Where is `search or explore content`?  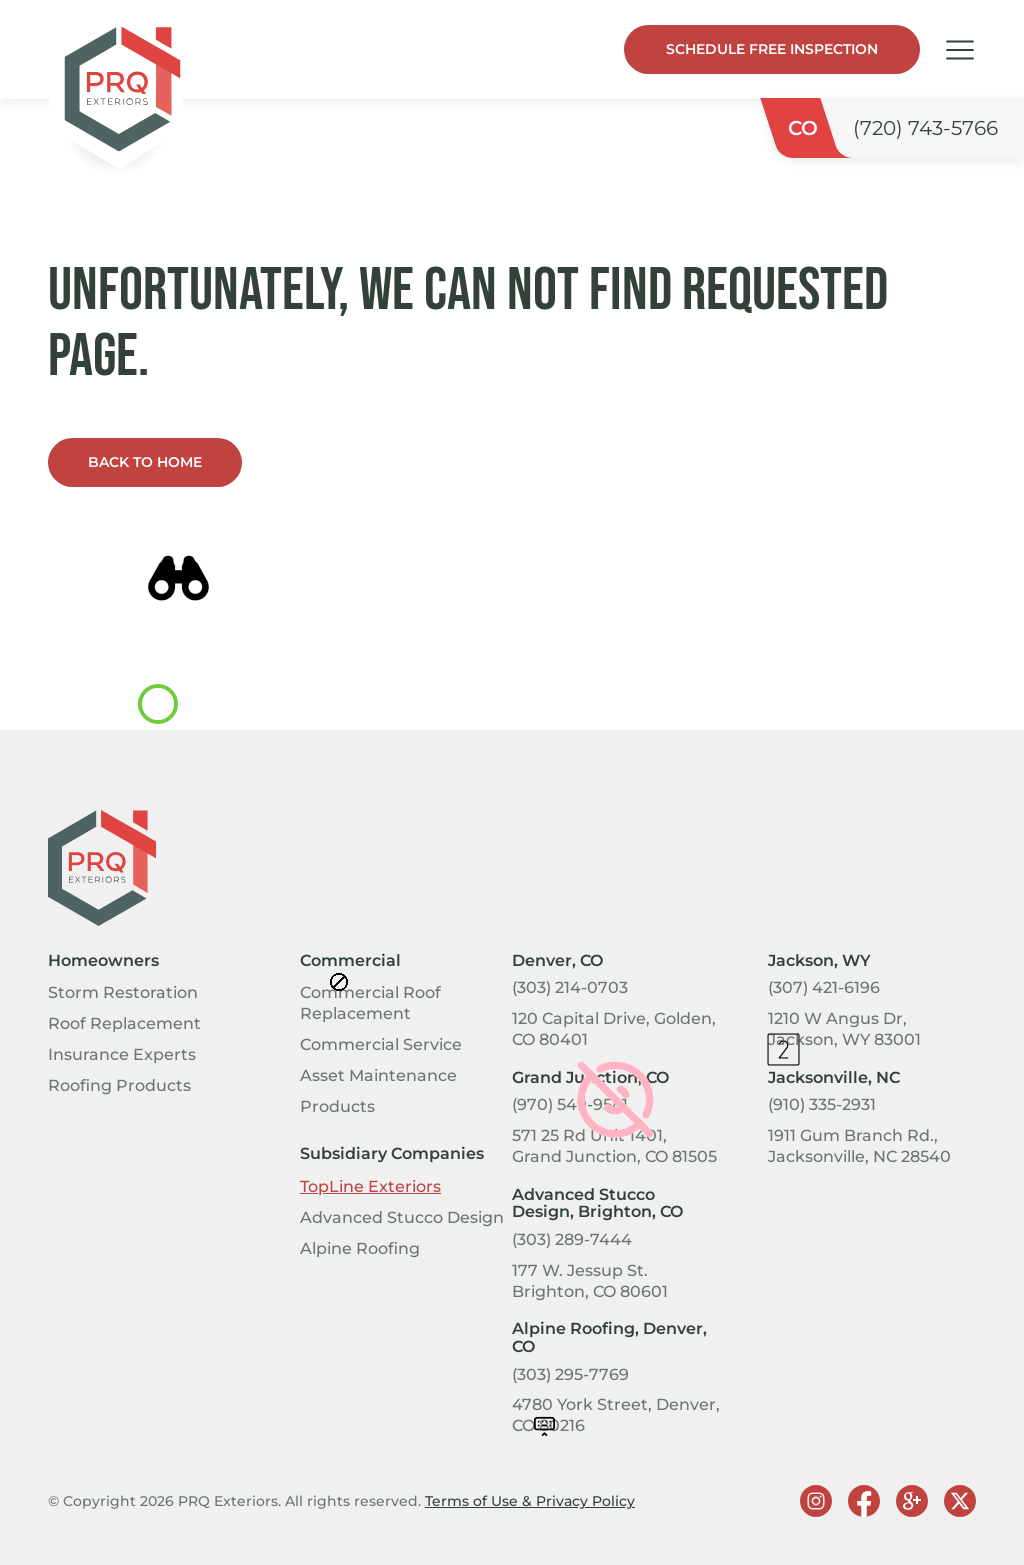 search or explore content is located at coordinates (178, 573).